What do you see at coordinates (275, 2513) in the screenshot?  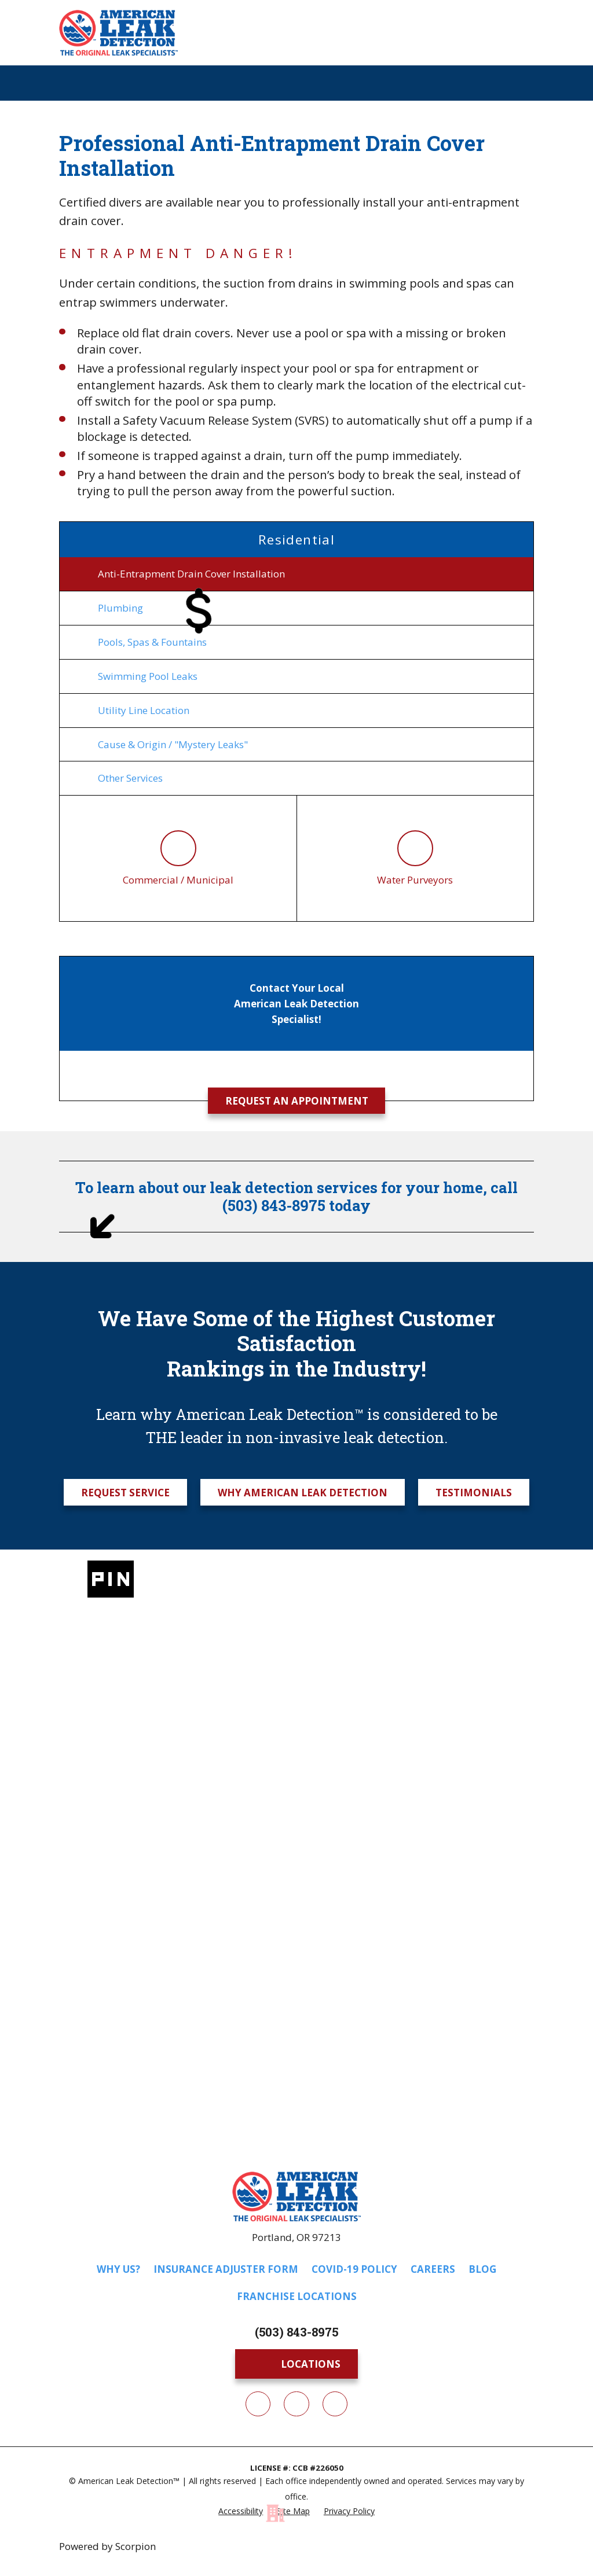 I see `view office or workplace location` at bounding box center [275, 2513].